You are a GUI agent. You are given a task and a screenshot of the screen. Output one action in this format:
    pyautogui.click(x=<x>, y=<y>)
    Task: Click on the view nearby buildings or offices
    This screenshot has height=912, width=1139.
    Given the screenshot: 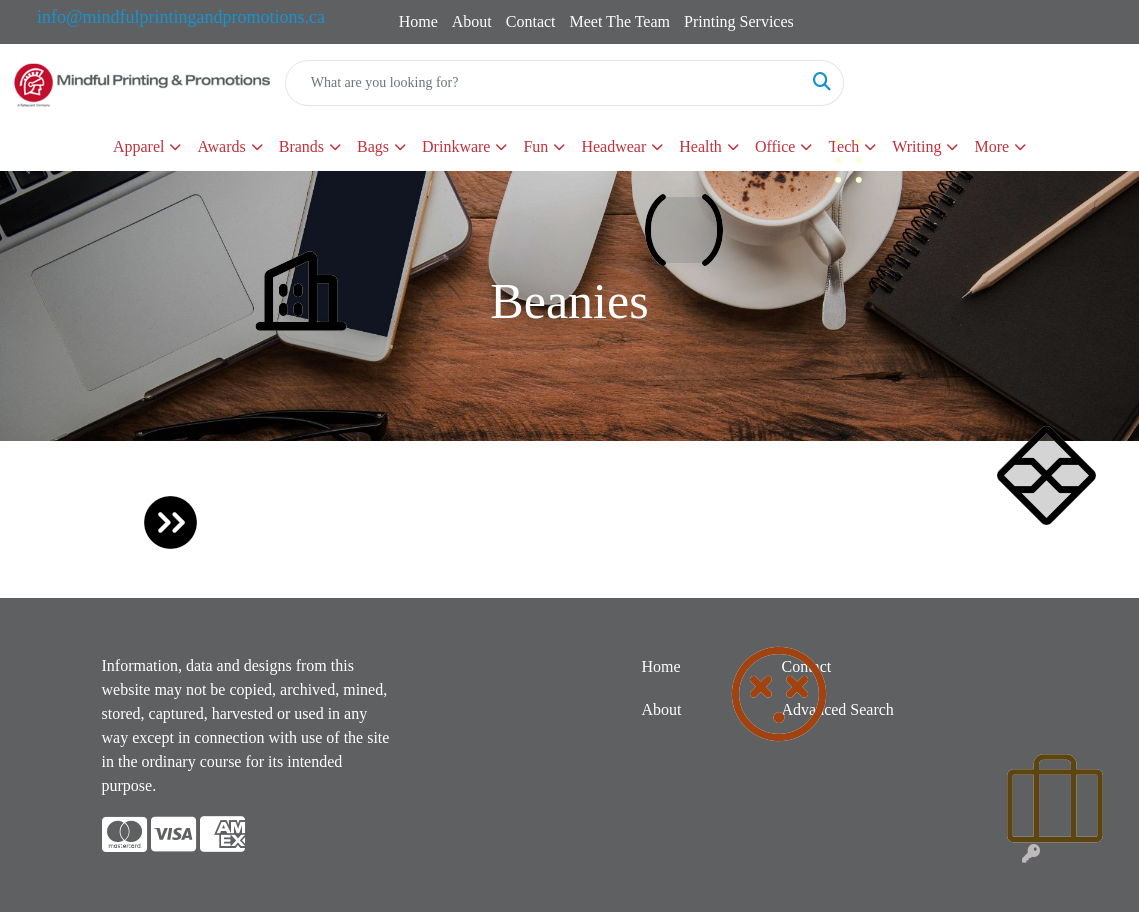 What is the action you would take?
    pyautogui.click(x=301, y=294)
    